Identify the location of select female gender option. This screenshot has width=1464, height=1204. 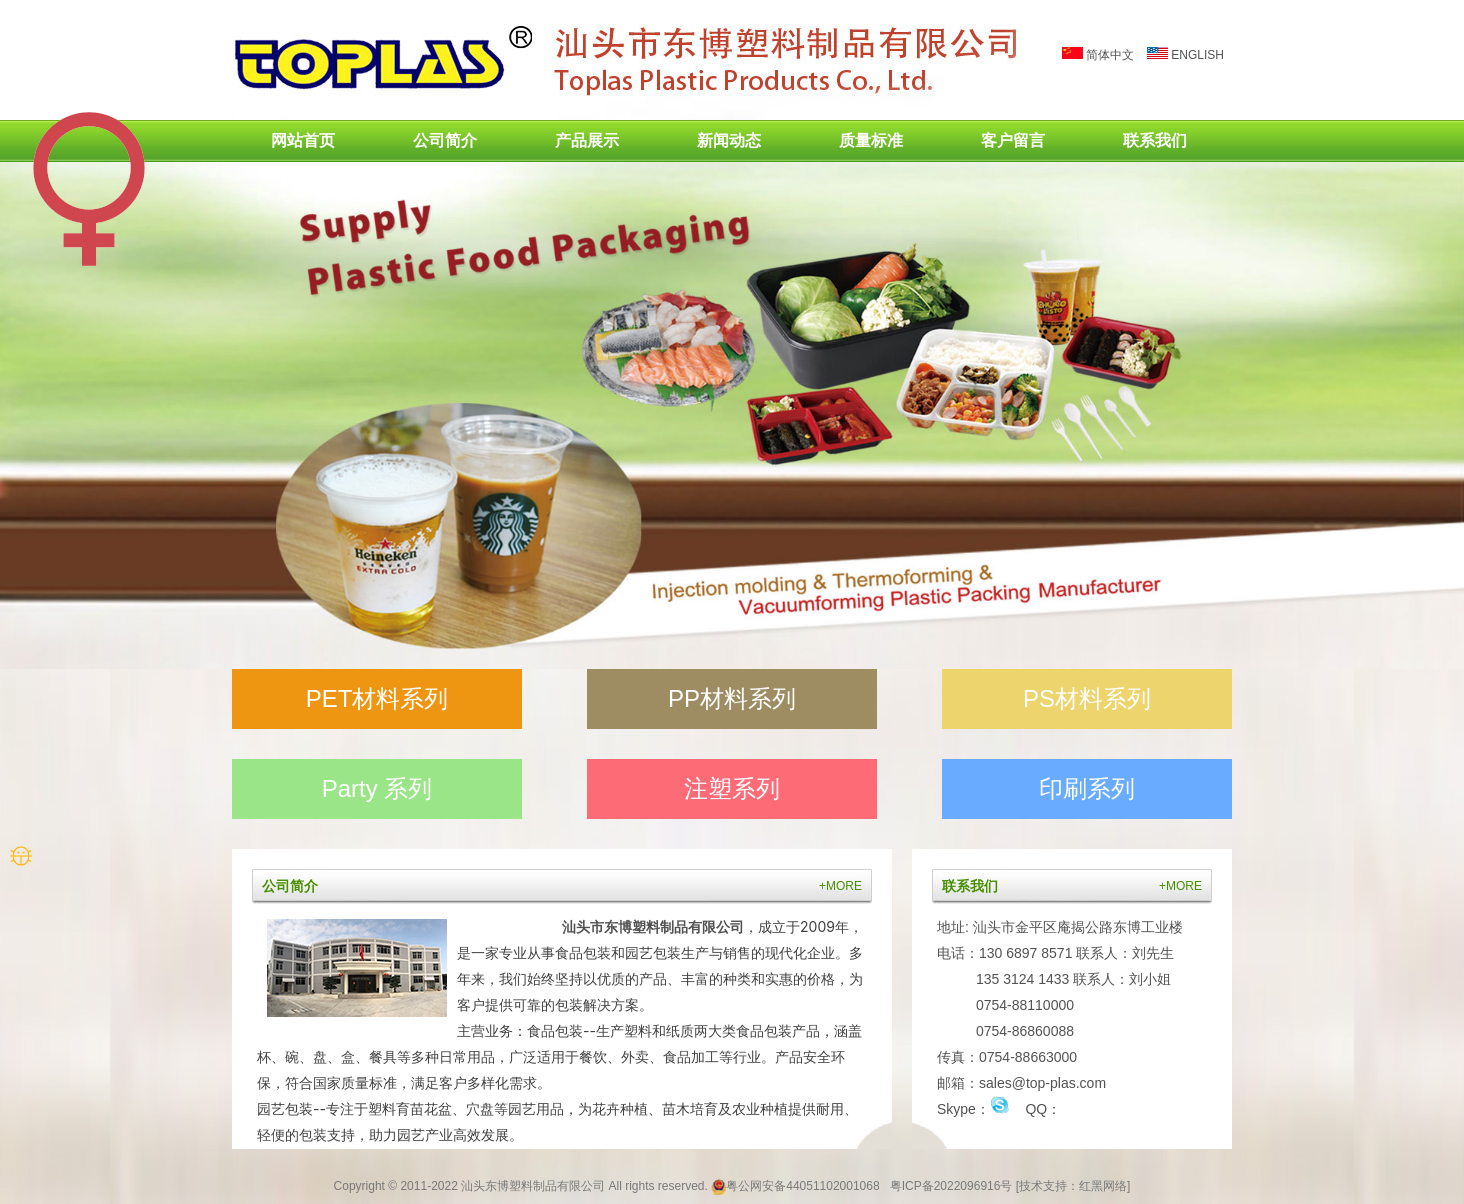
(89, 189).